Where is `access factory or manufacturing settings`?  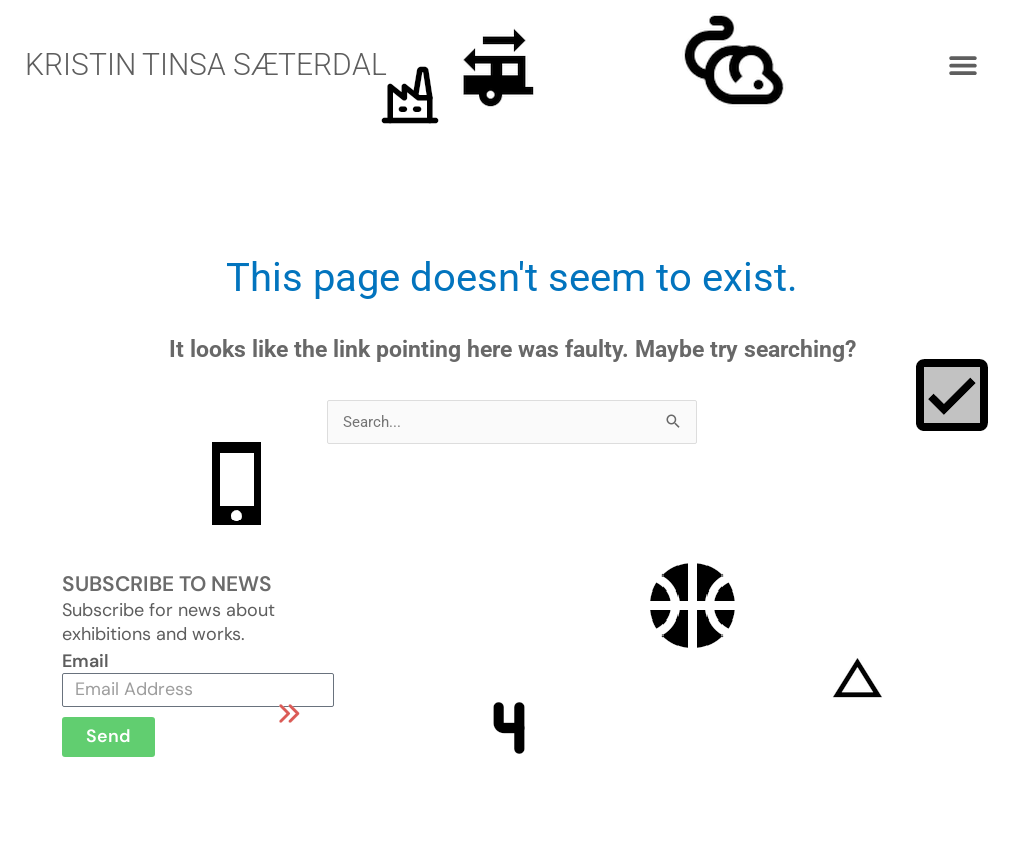 access factory or manufacturing settings is located at coordinates (410, 95).